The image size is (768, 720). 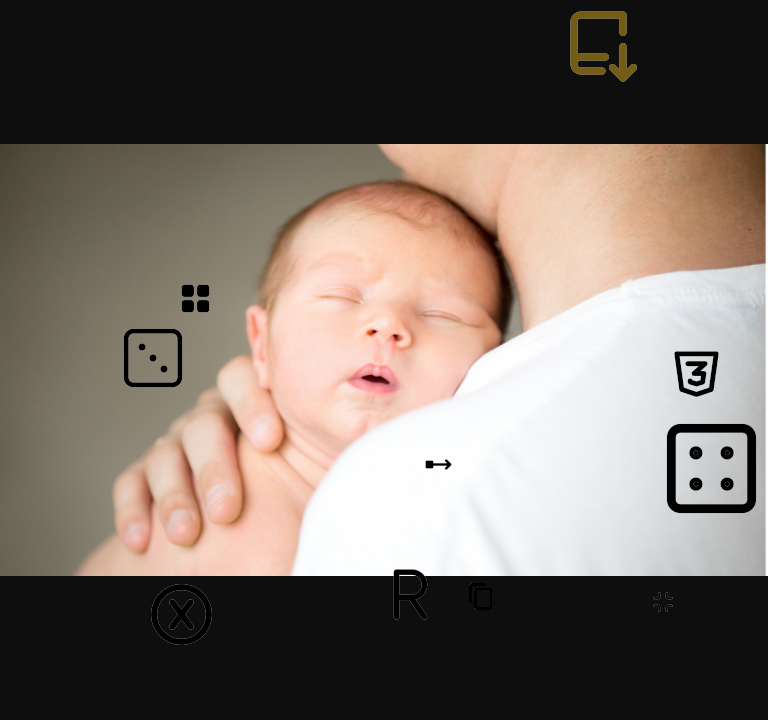 What do you see at coordinates (696, 373) in the screenshot?
I see `indicates CSS3 styling or stylesheet functionality` at bounding box center [696, 373].